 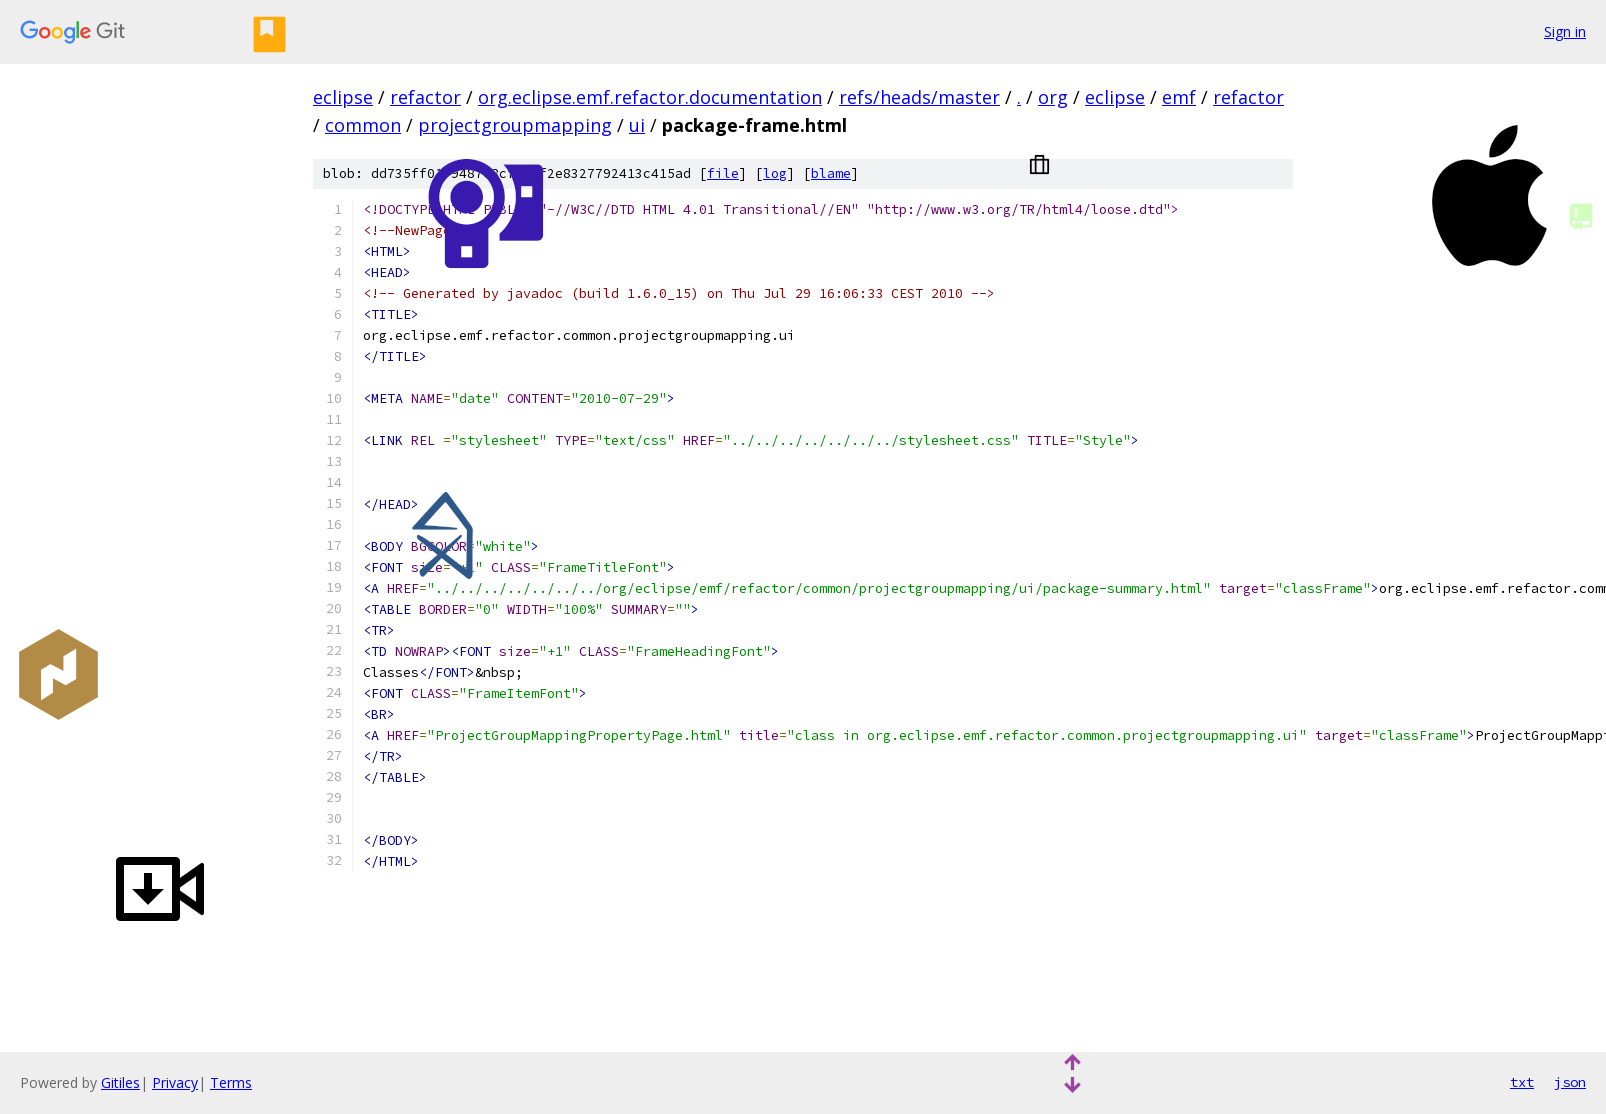 What do you see at coordinates (269, 34) in the screenshot?
I see `view bookmarked file` at bounding box center [269, 34].